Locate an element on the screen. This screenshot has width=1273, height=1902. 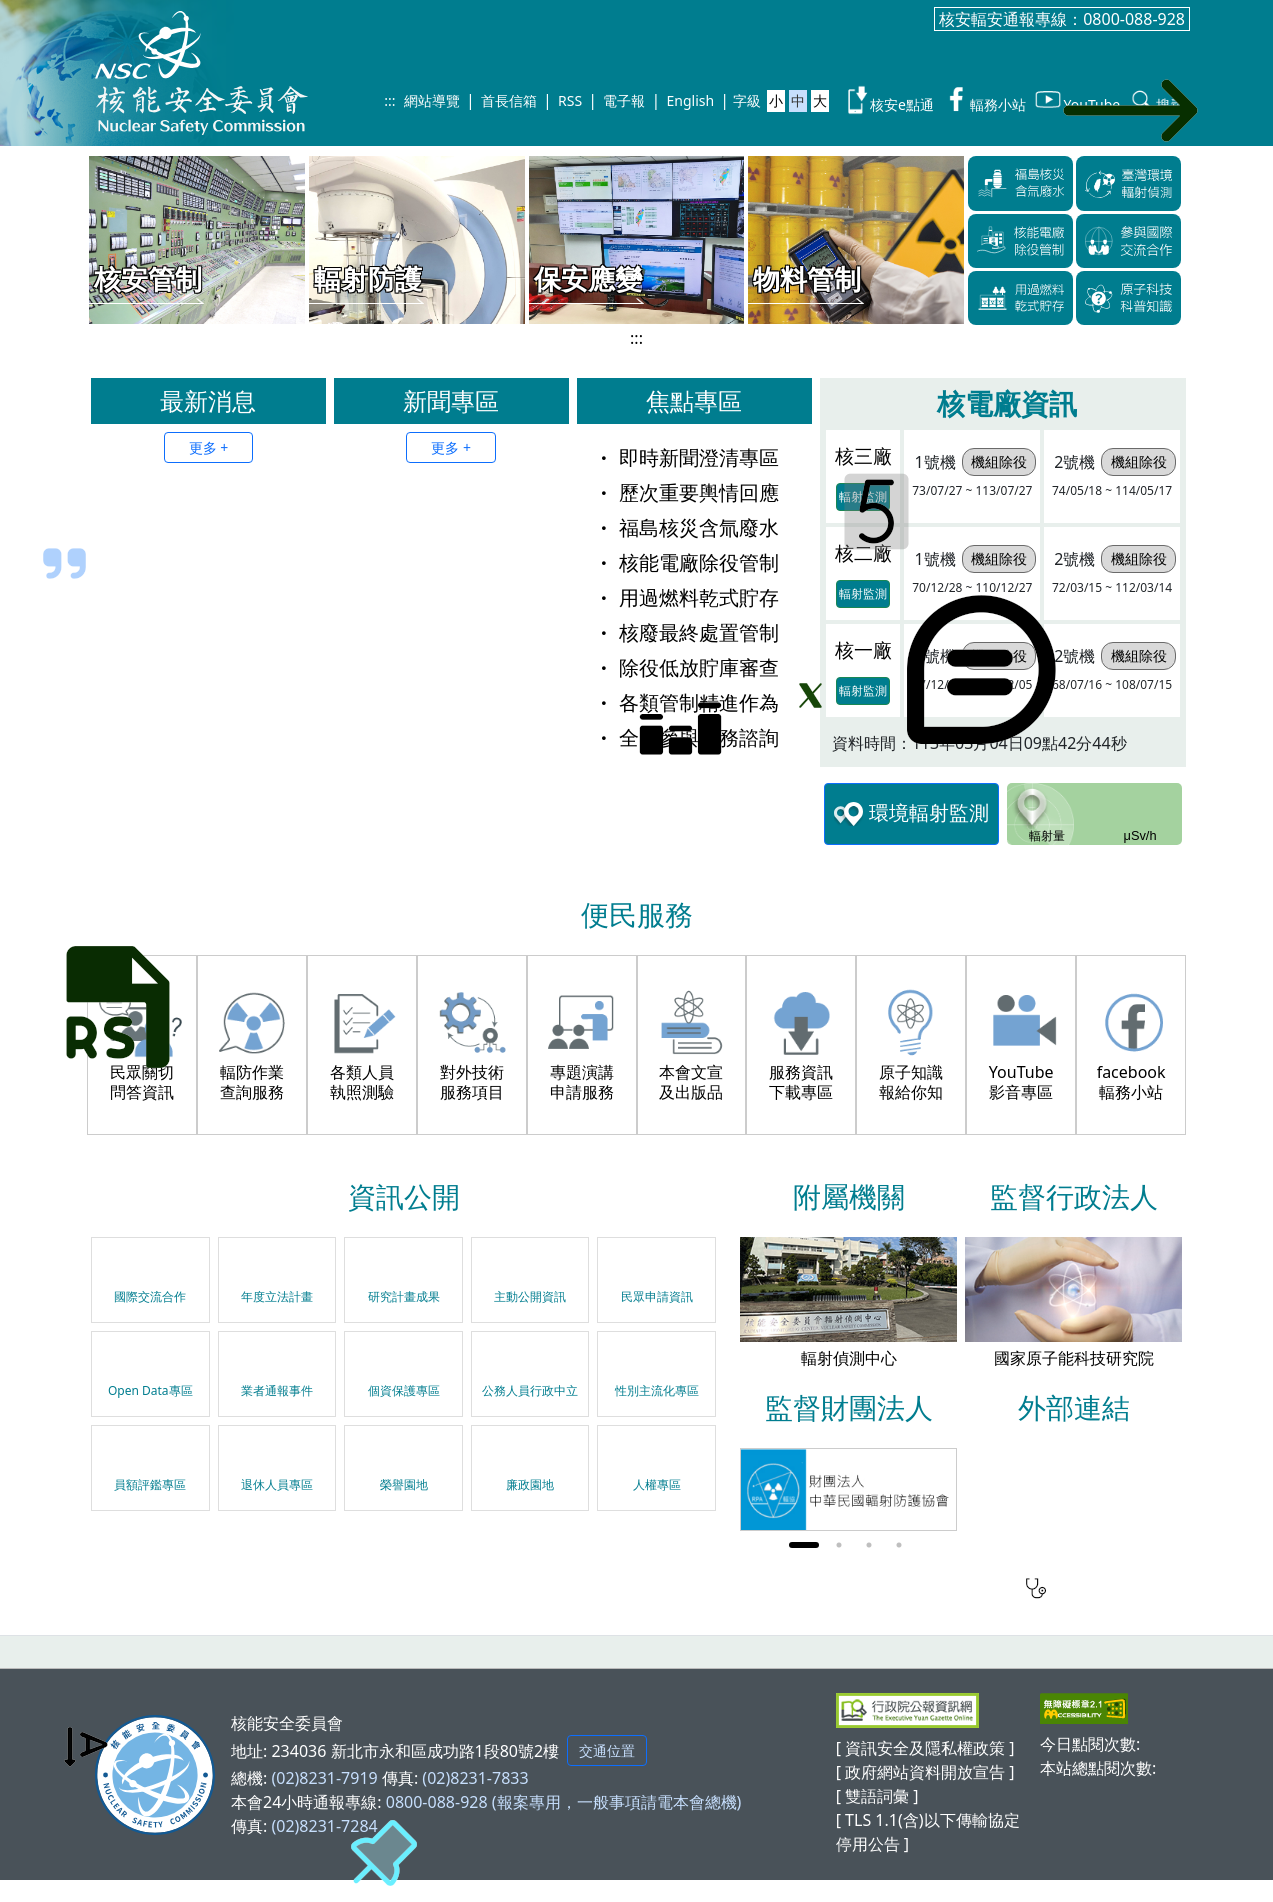
insert a blockquote or citation is located at coordinates (64, 563).